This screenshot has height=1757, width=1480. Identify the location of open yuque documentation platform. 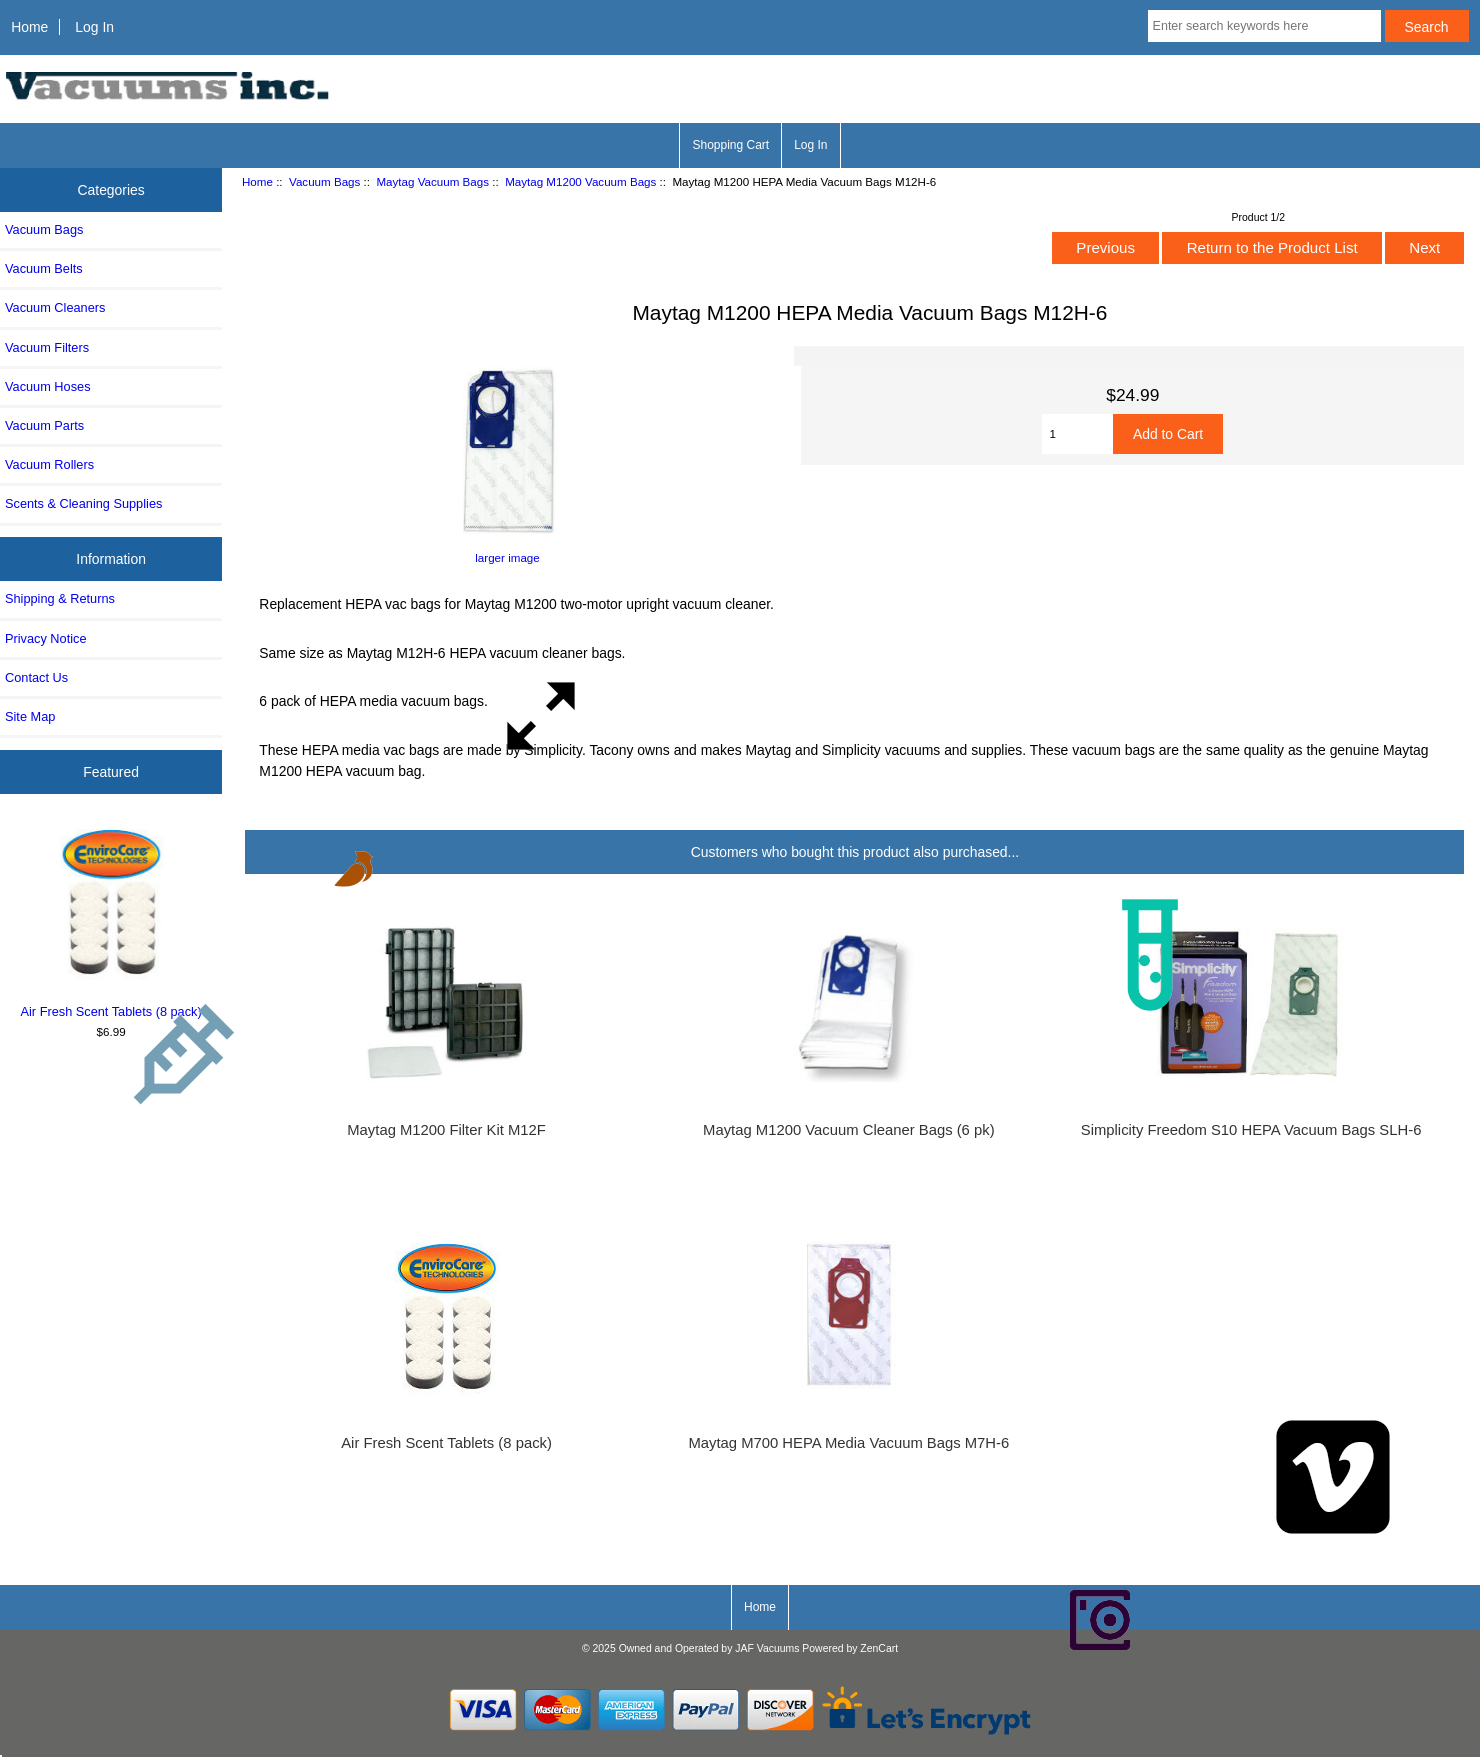
(354, 868).